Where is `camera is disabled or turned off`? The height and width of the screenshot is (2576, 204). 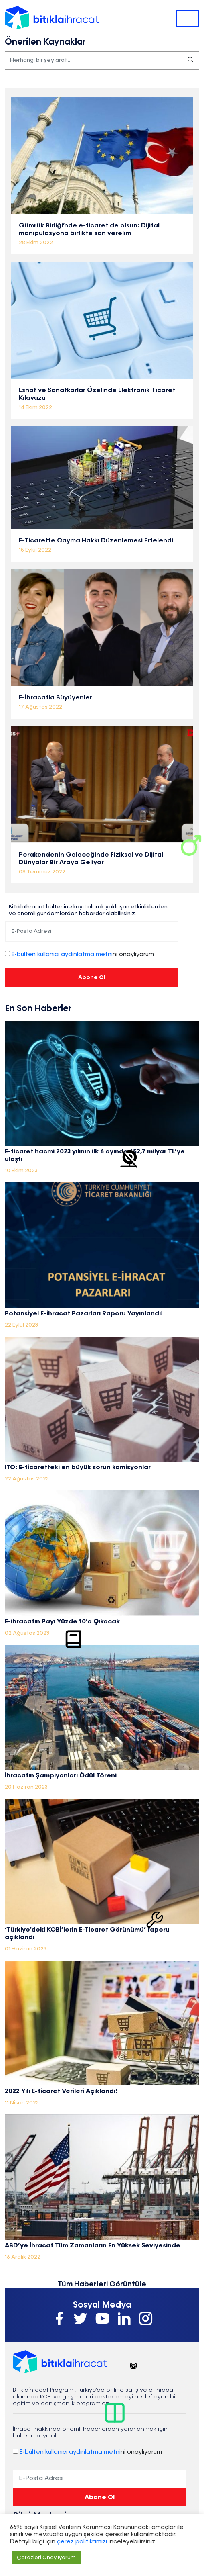 camera is disabled or turned off is located at coordinates (129, 1159).